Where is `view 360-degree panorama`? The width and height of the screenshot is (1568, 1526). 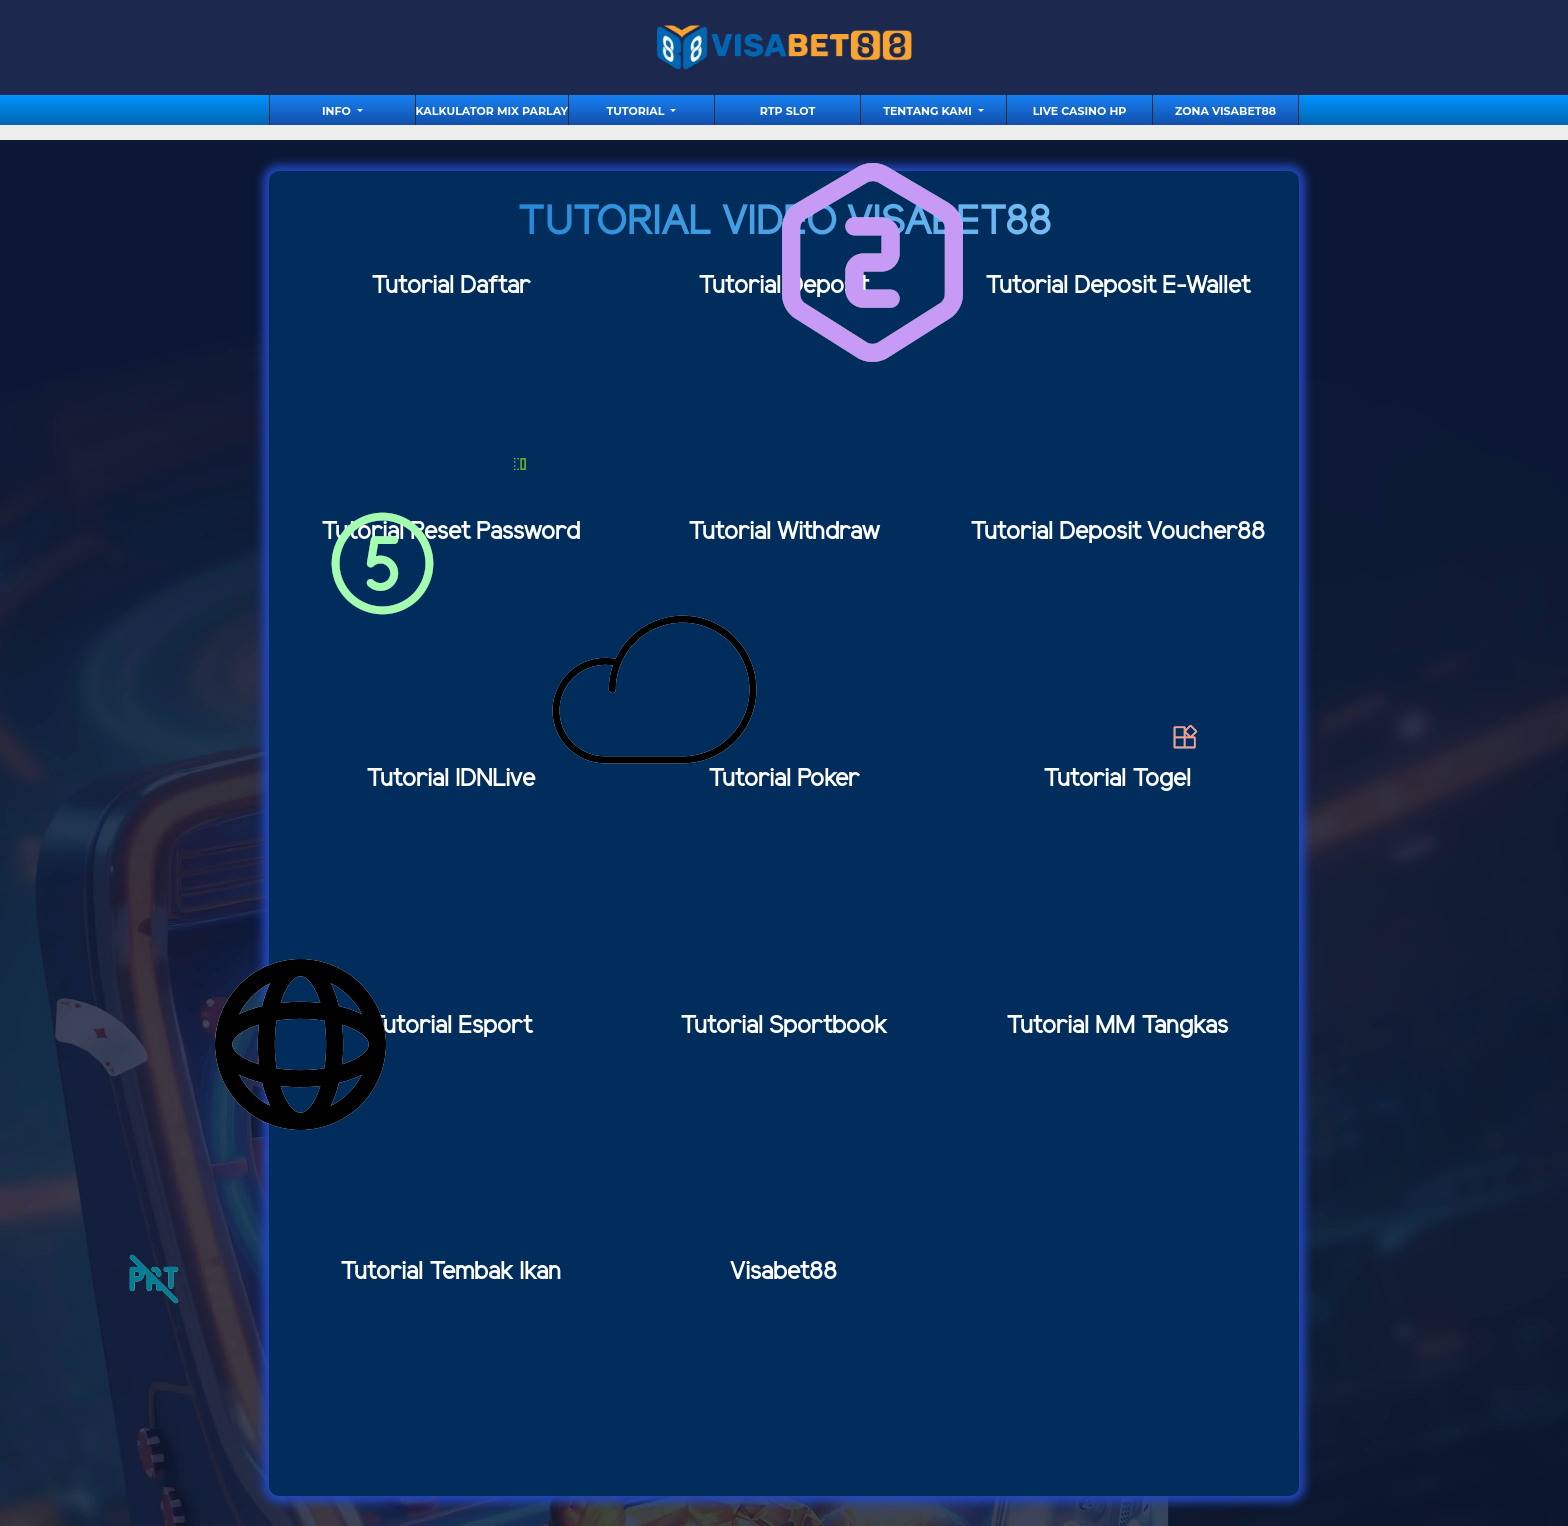 view 360-degree panorama is located at coordinates (300, 1044).